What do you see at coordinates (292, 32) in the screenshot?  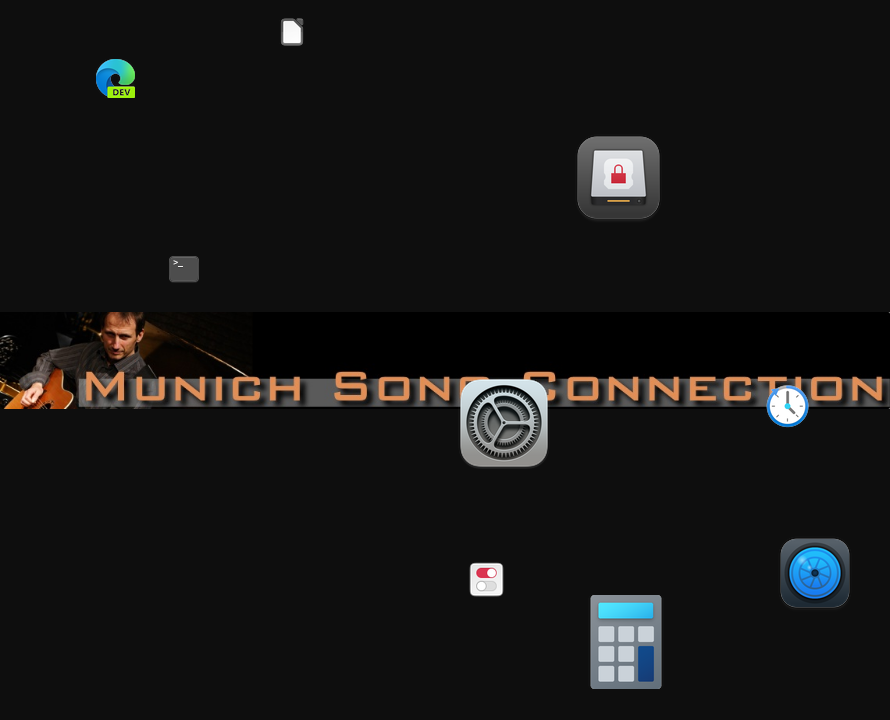 I see `open libreoffice suite` at bounding box center [292, 32].